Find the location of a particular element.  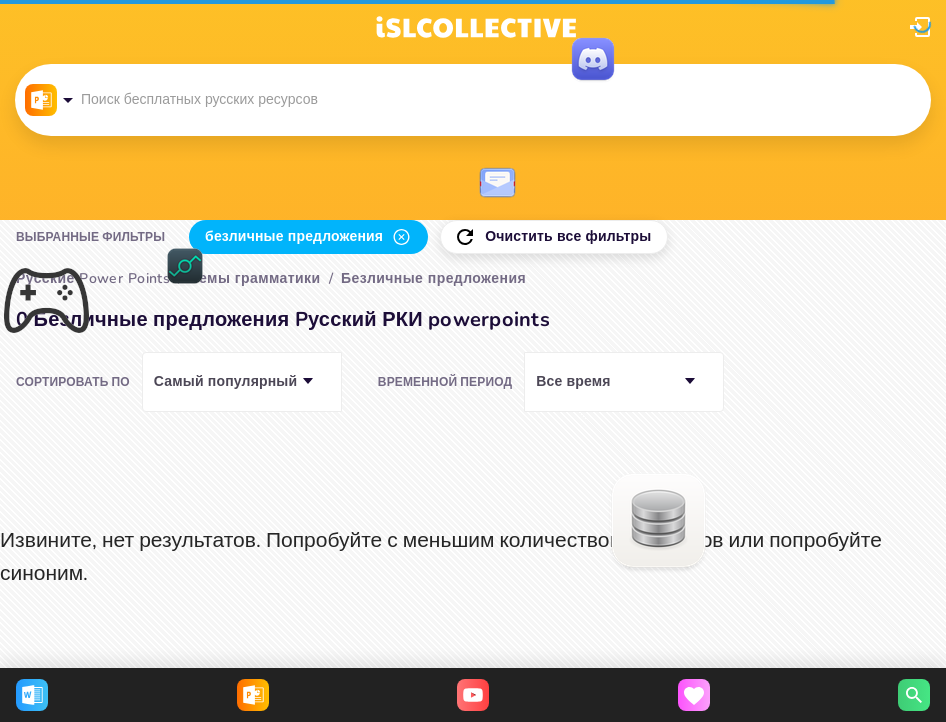

open Discord app is located at coordinates (593, 59).